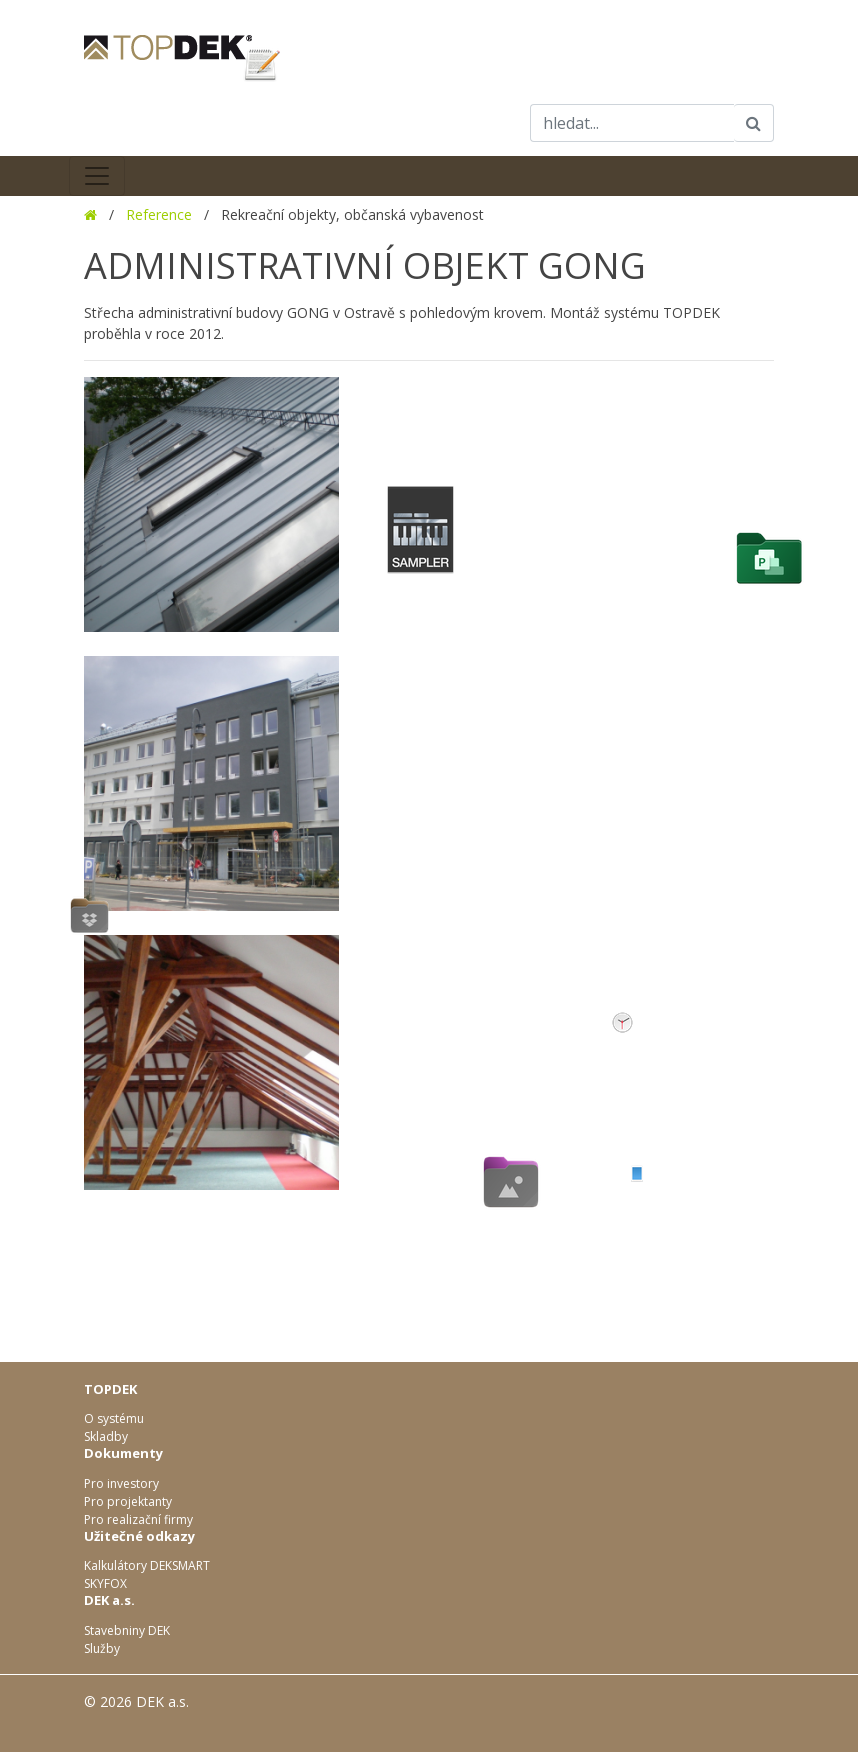 This screenshot has width=858, height=1752. I want to click on open folder containing microsoft project files, so click(769, 560).